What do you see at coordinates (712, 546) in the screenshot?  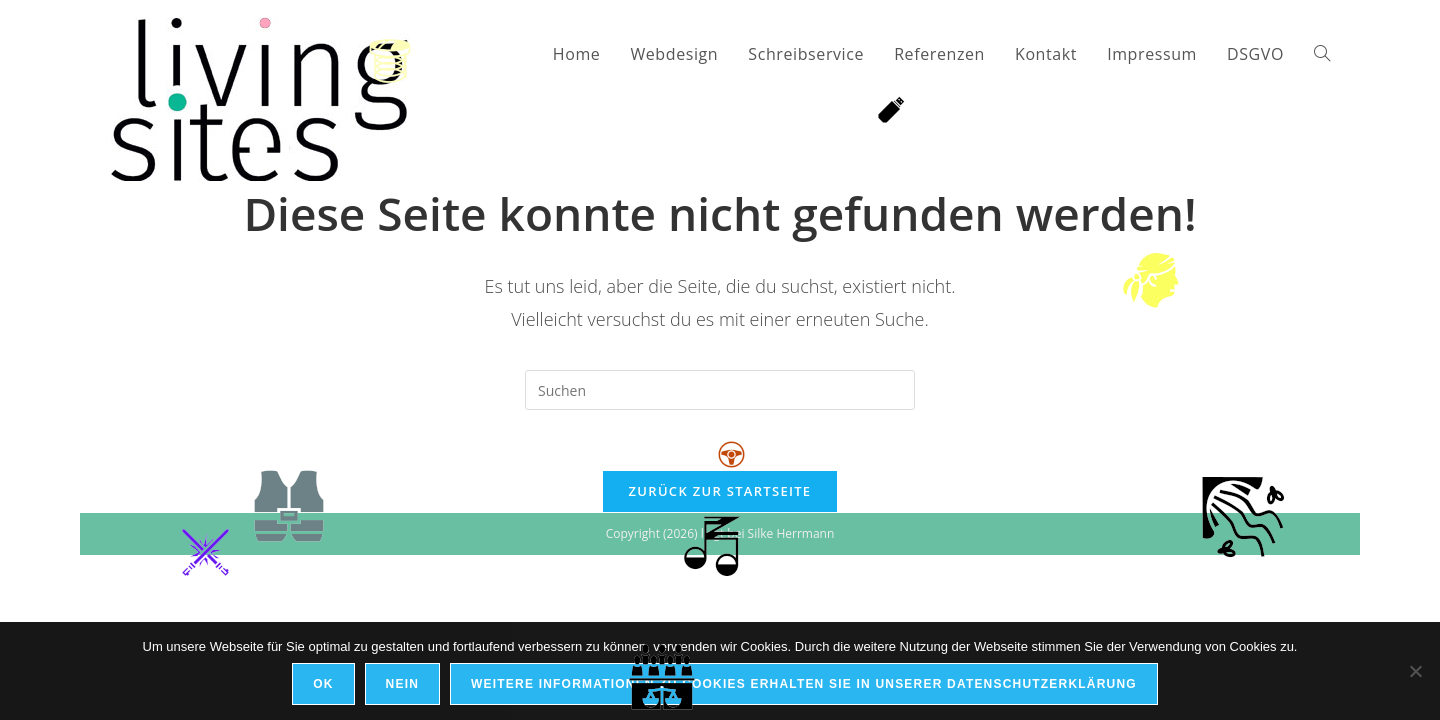 I see `play a glitchy or distorted audio track` at bounding box center [712, 546].